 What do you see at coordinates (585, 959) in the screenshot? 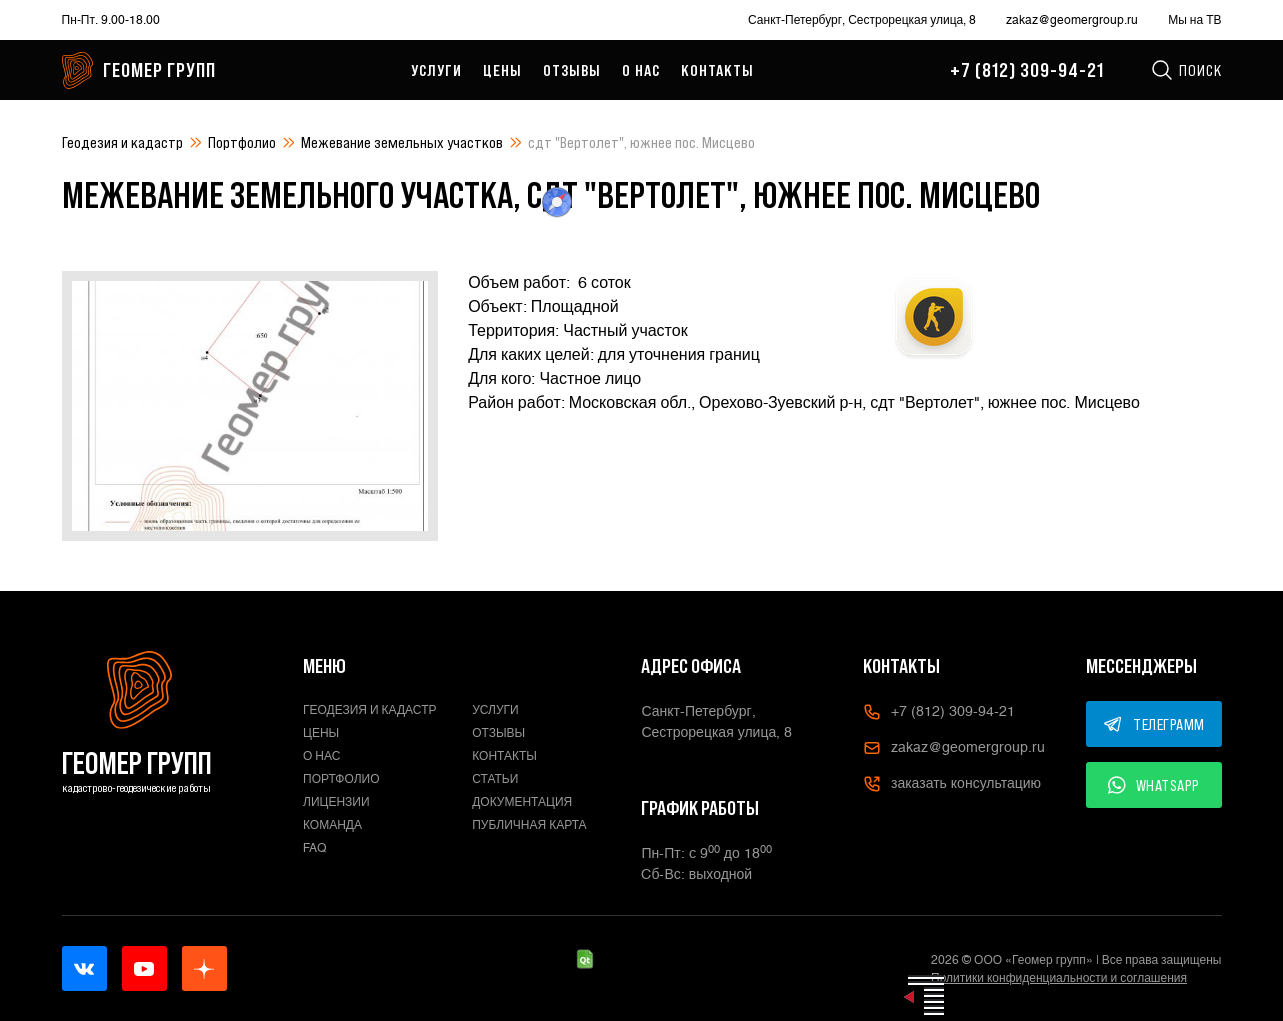
I see `a QML source file used in Qt development` at bounding box center [585, 959].